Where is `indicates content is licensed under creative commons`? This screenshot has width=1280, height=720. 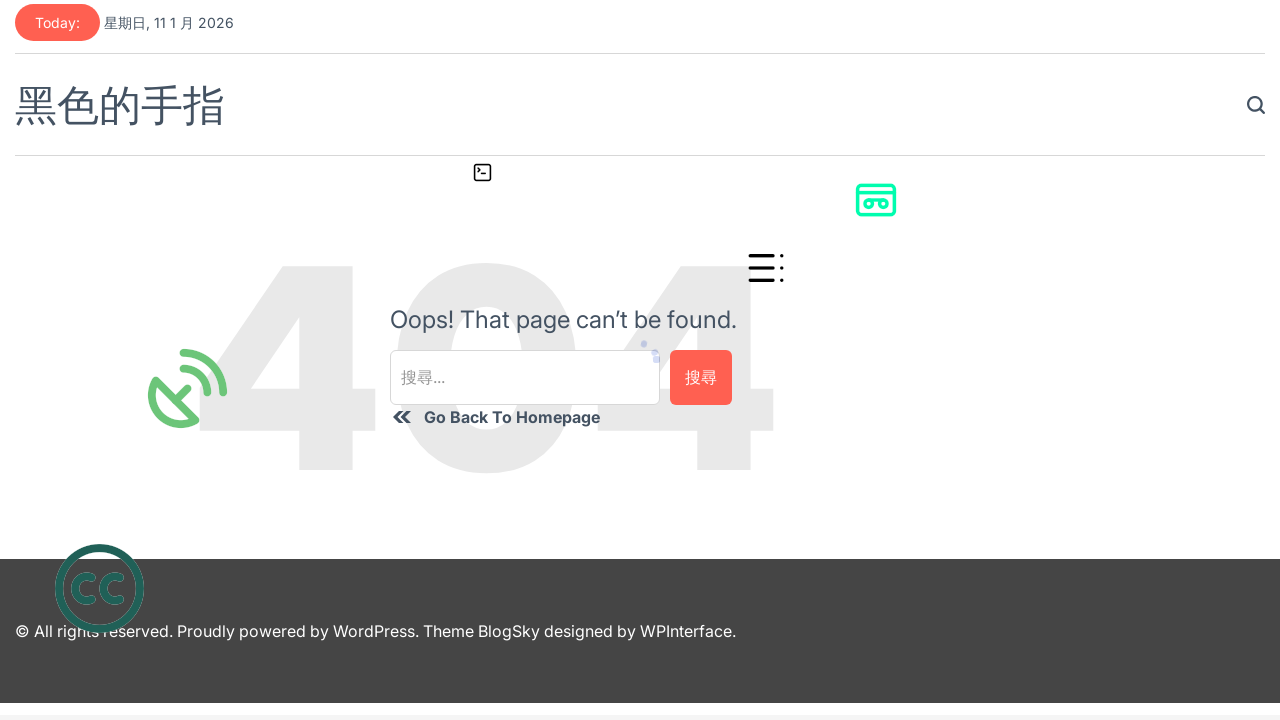 indicates content is licensed under creative commons is located at coordinates (99, 588).